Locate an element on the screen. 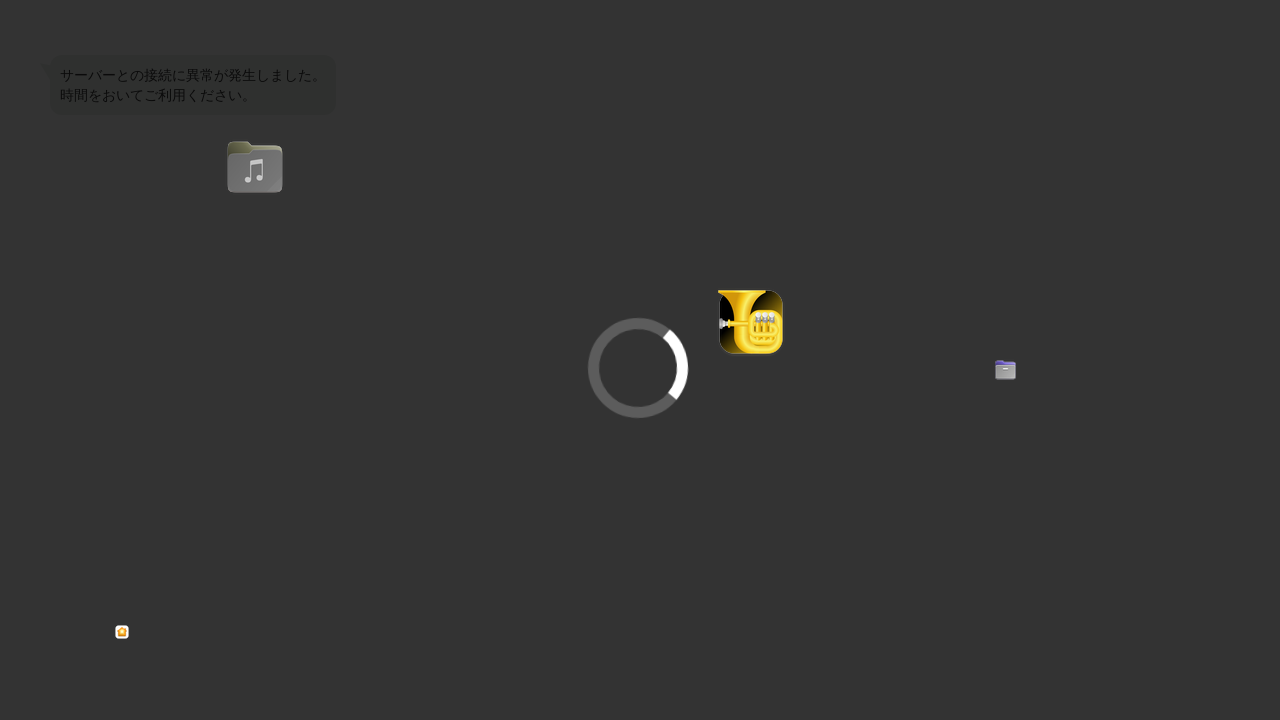 The height and width of the screenshot is (720, 1280). open your music folder is located at coordinates (255, 167).